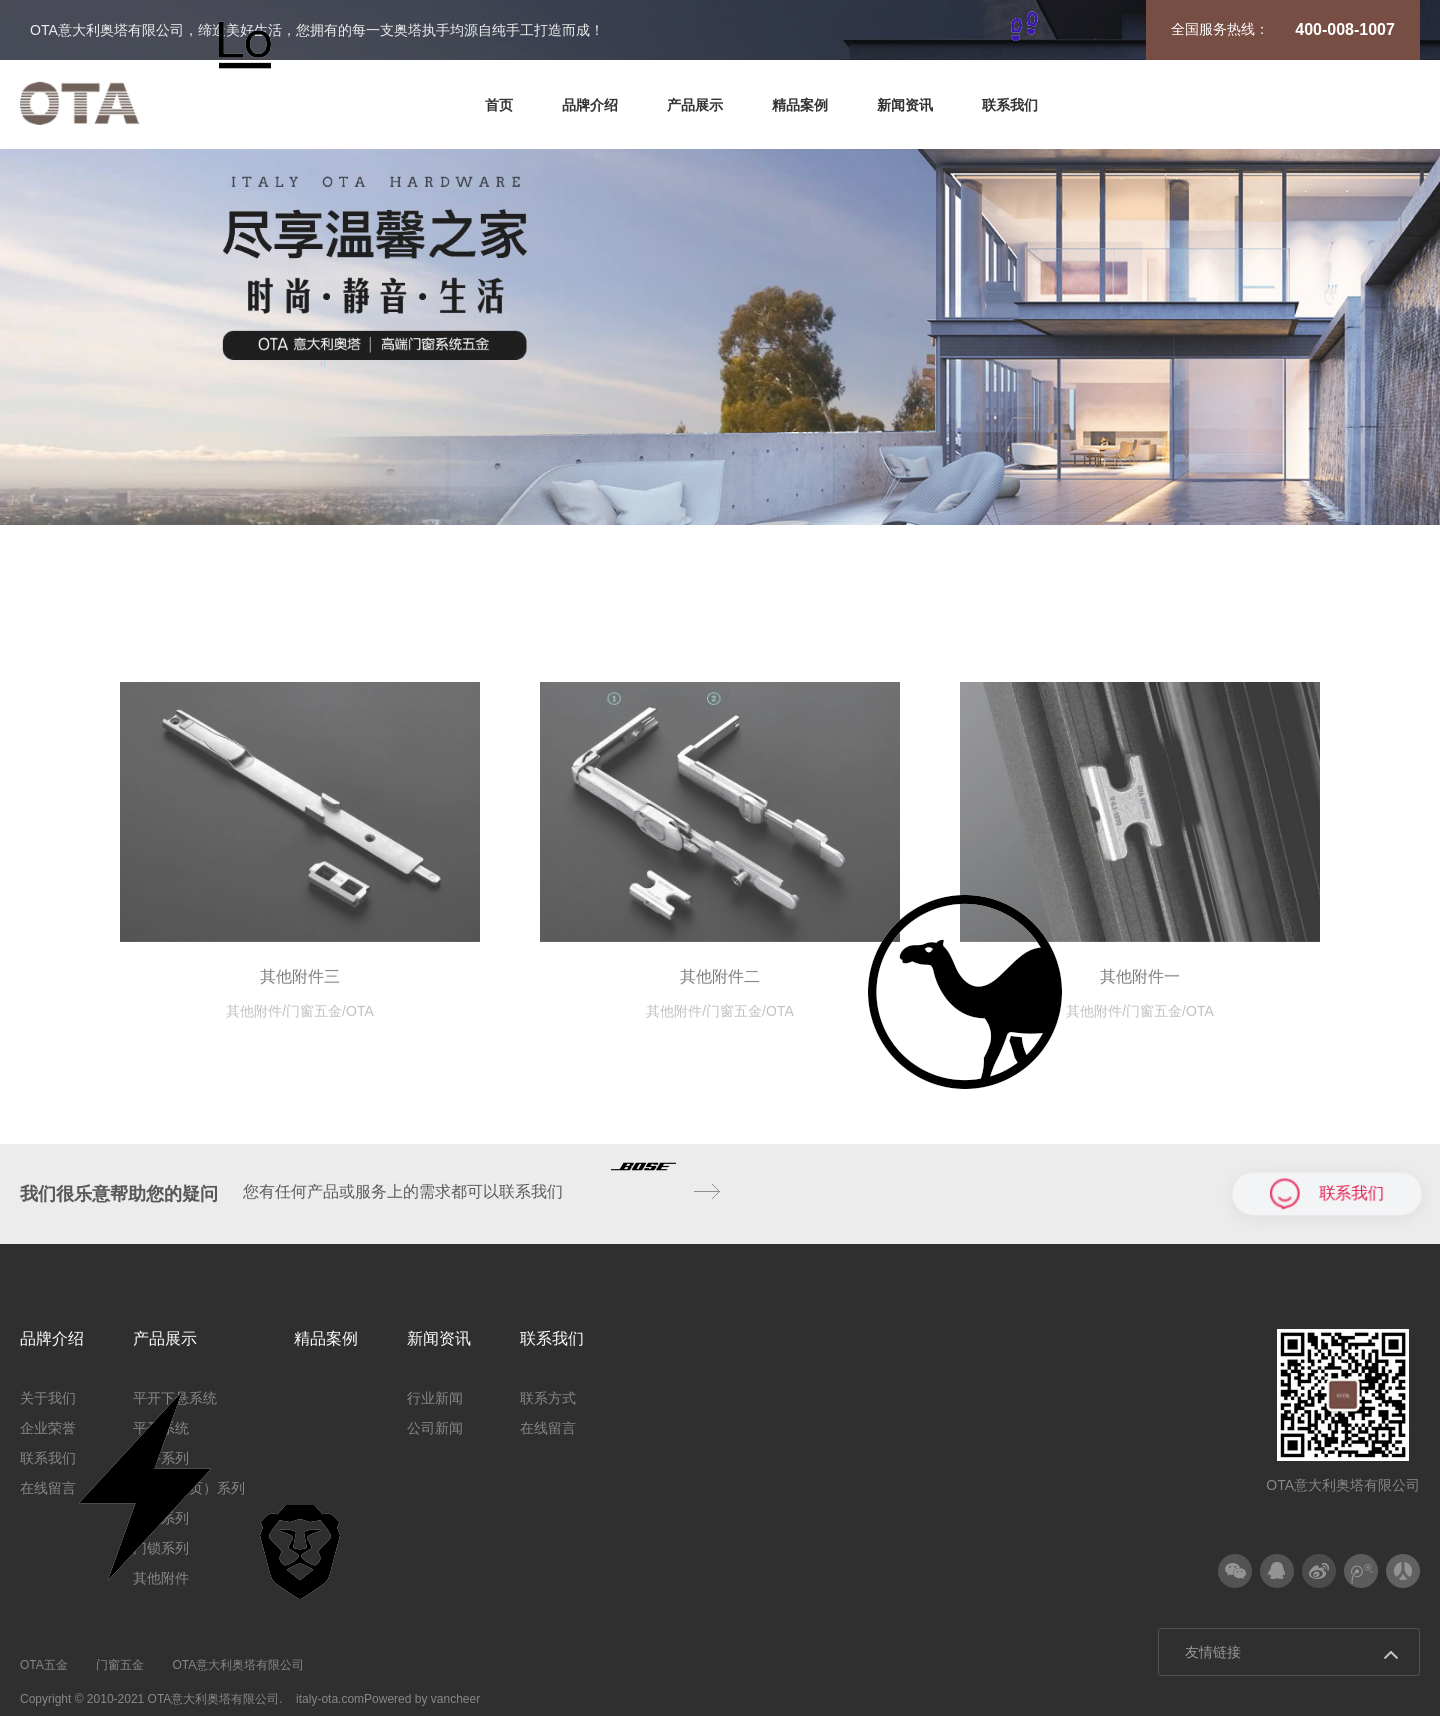 The height and width of the screenshot is (1716, 1440). Describe the element at coordinates (300, 1552) in the screenshot. I see `open brave browser` at that location.